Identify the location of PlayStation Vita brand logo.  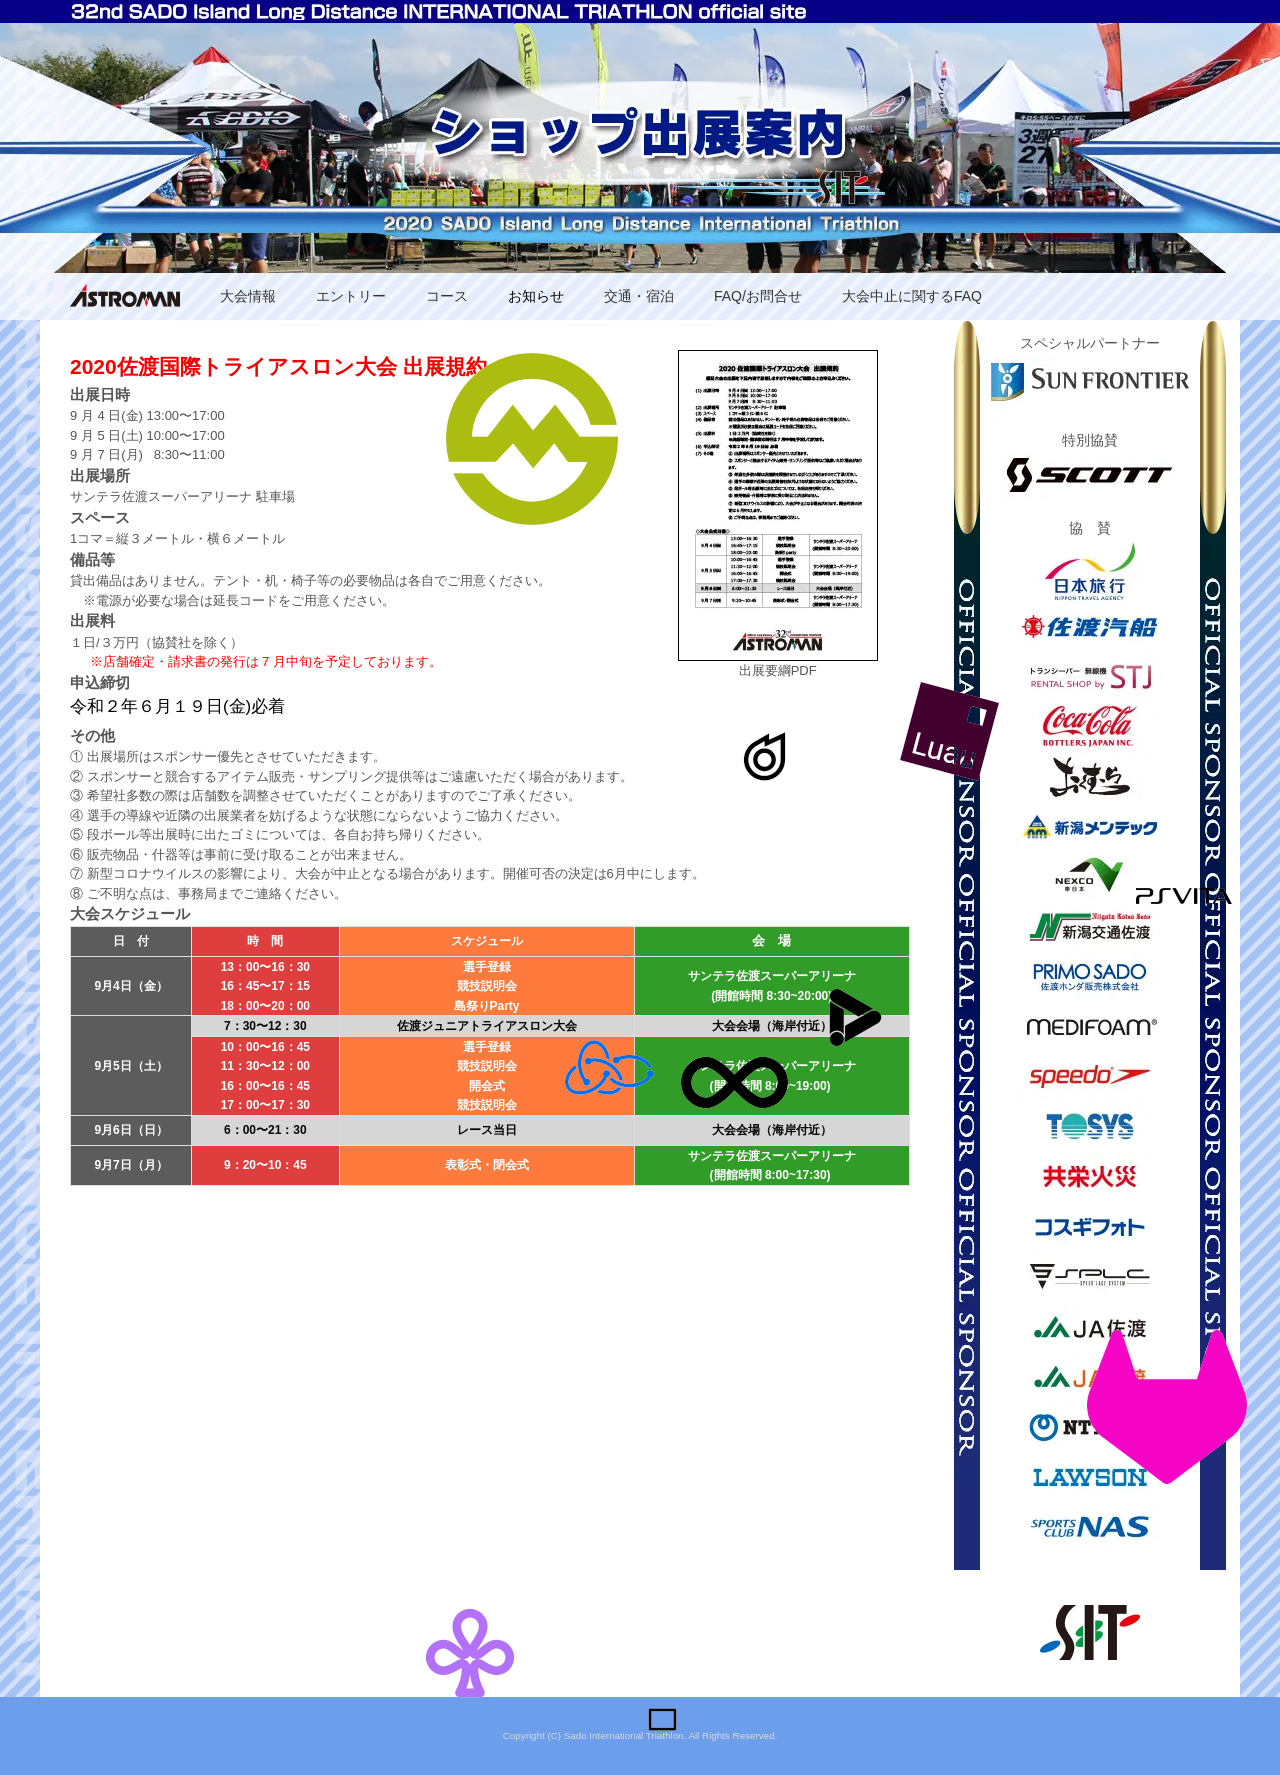
(1184, 896).